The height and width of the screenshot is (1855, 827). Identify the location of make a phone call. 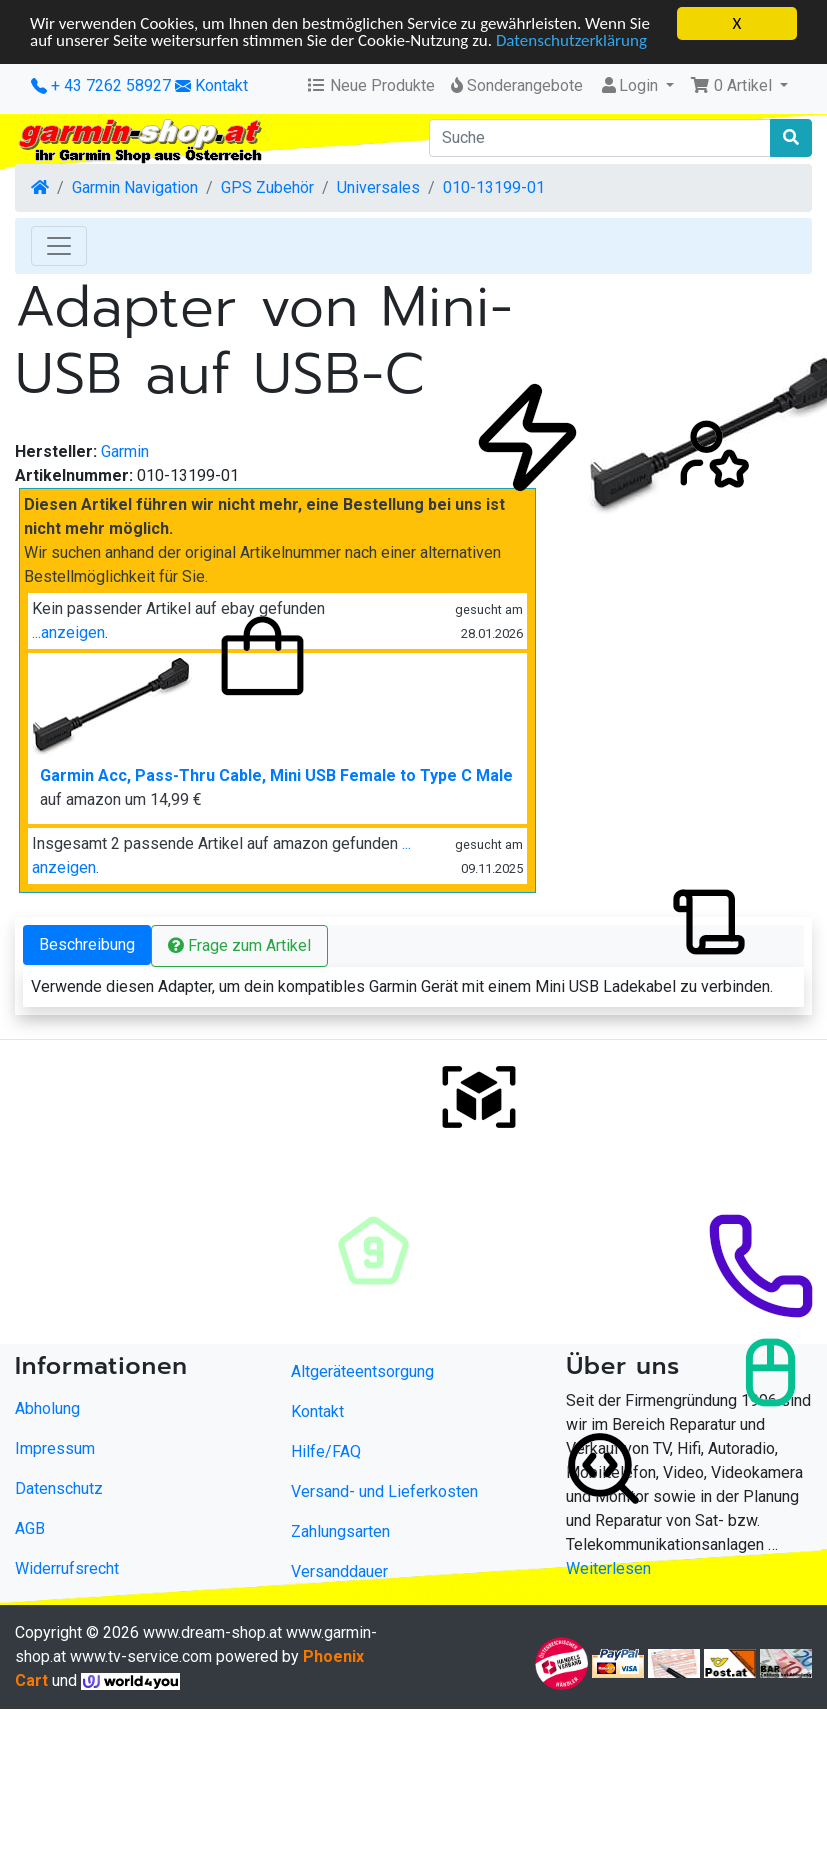
(761, 1266).